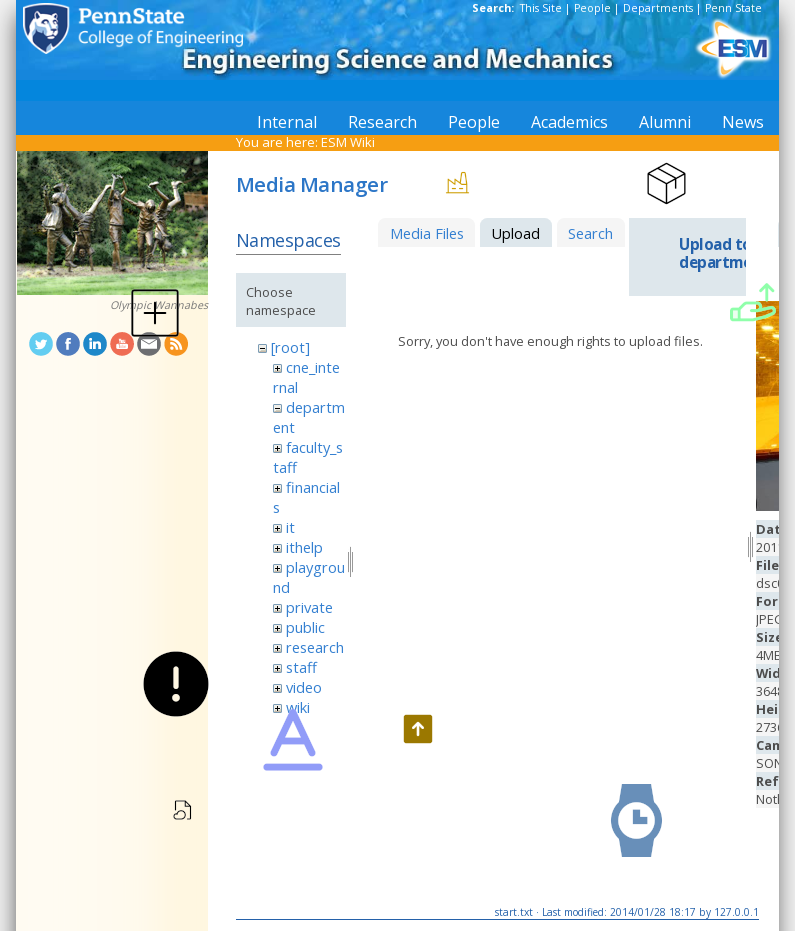 The image size is (795, 931). I want to click on view manufacturing or production facilities, so click(457, 183).